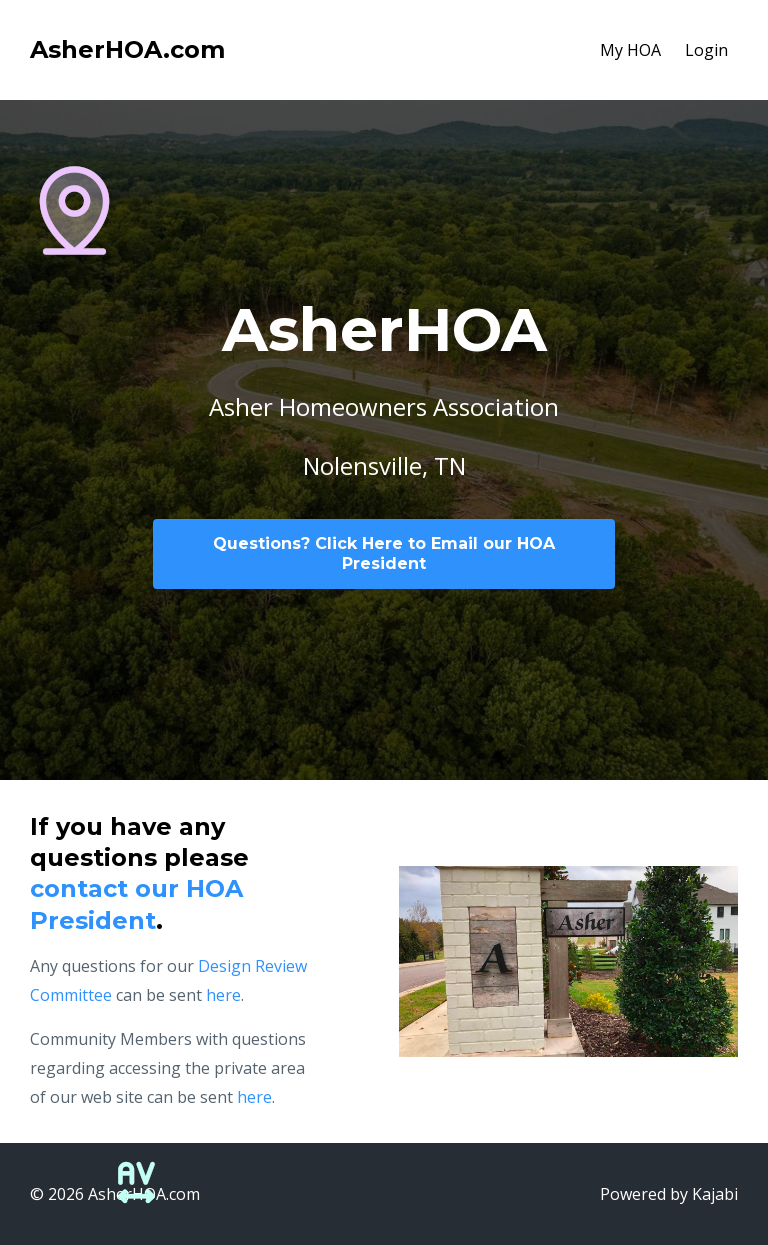 The image size is (768, 1245). I want to click on view location on map, so click(74, 210).